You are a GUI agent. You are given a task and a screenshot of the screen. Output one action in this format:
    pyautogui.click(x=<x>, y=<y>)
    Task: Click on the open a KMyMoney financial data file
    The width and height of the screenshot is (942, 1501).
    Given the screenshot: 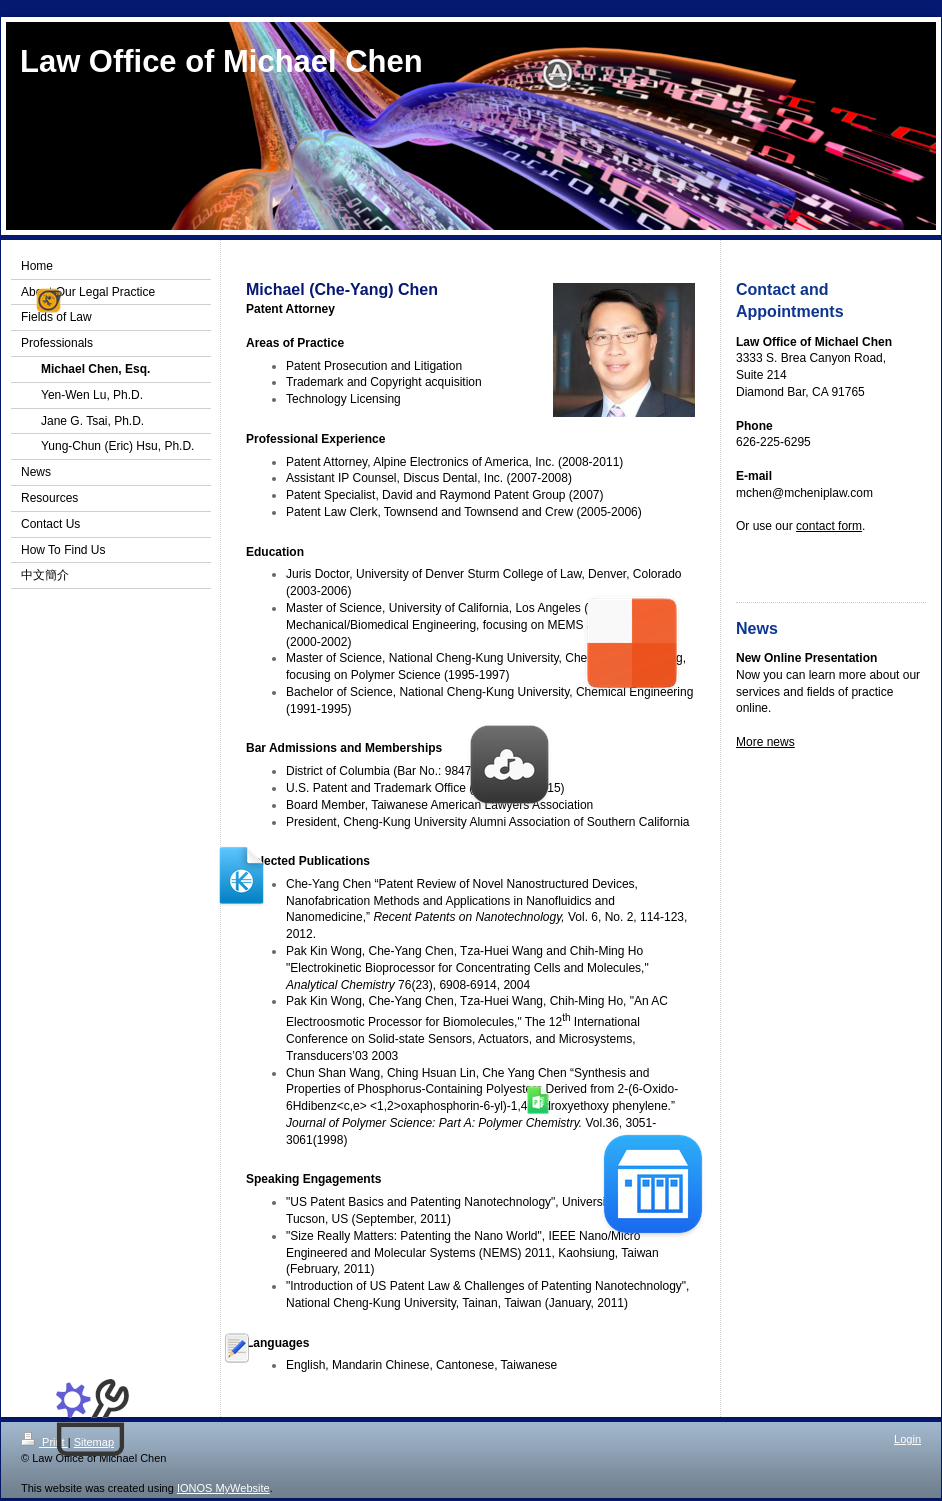 What is the action you would take?
    pyautogui.click(x=241, y=876)
    